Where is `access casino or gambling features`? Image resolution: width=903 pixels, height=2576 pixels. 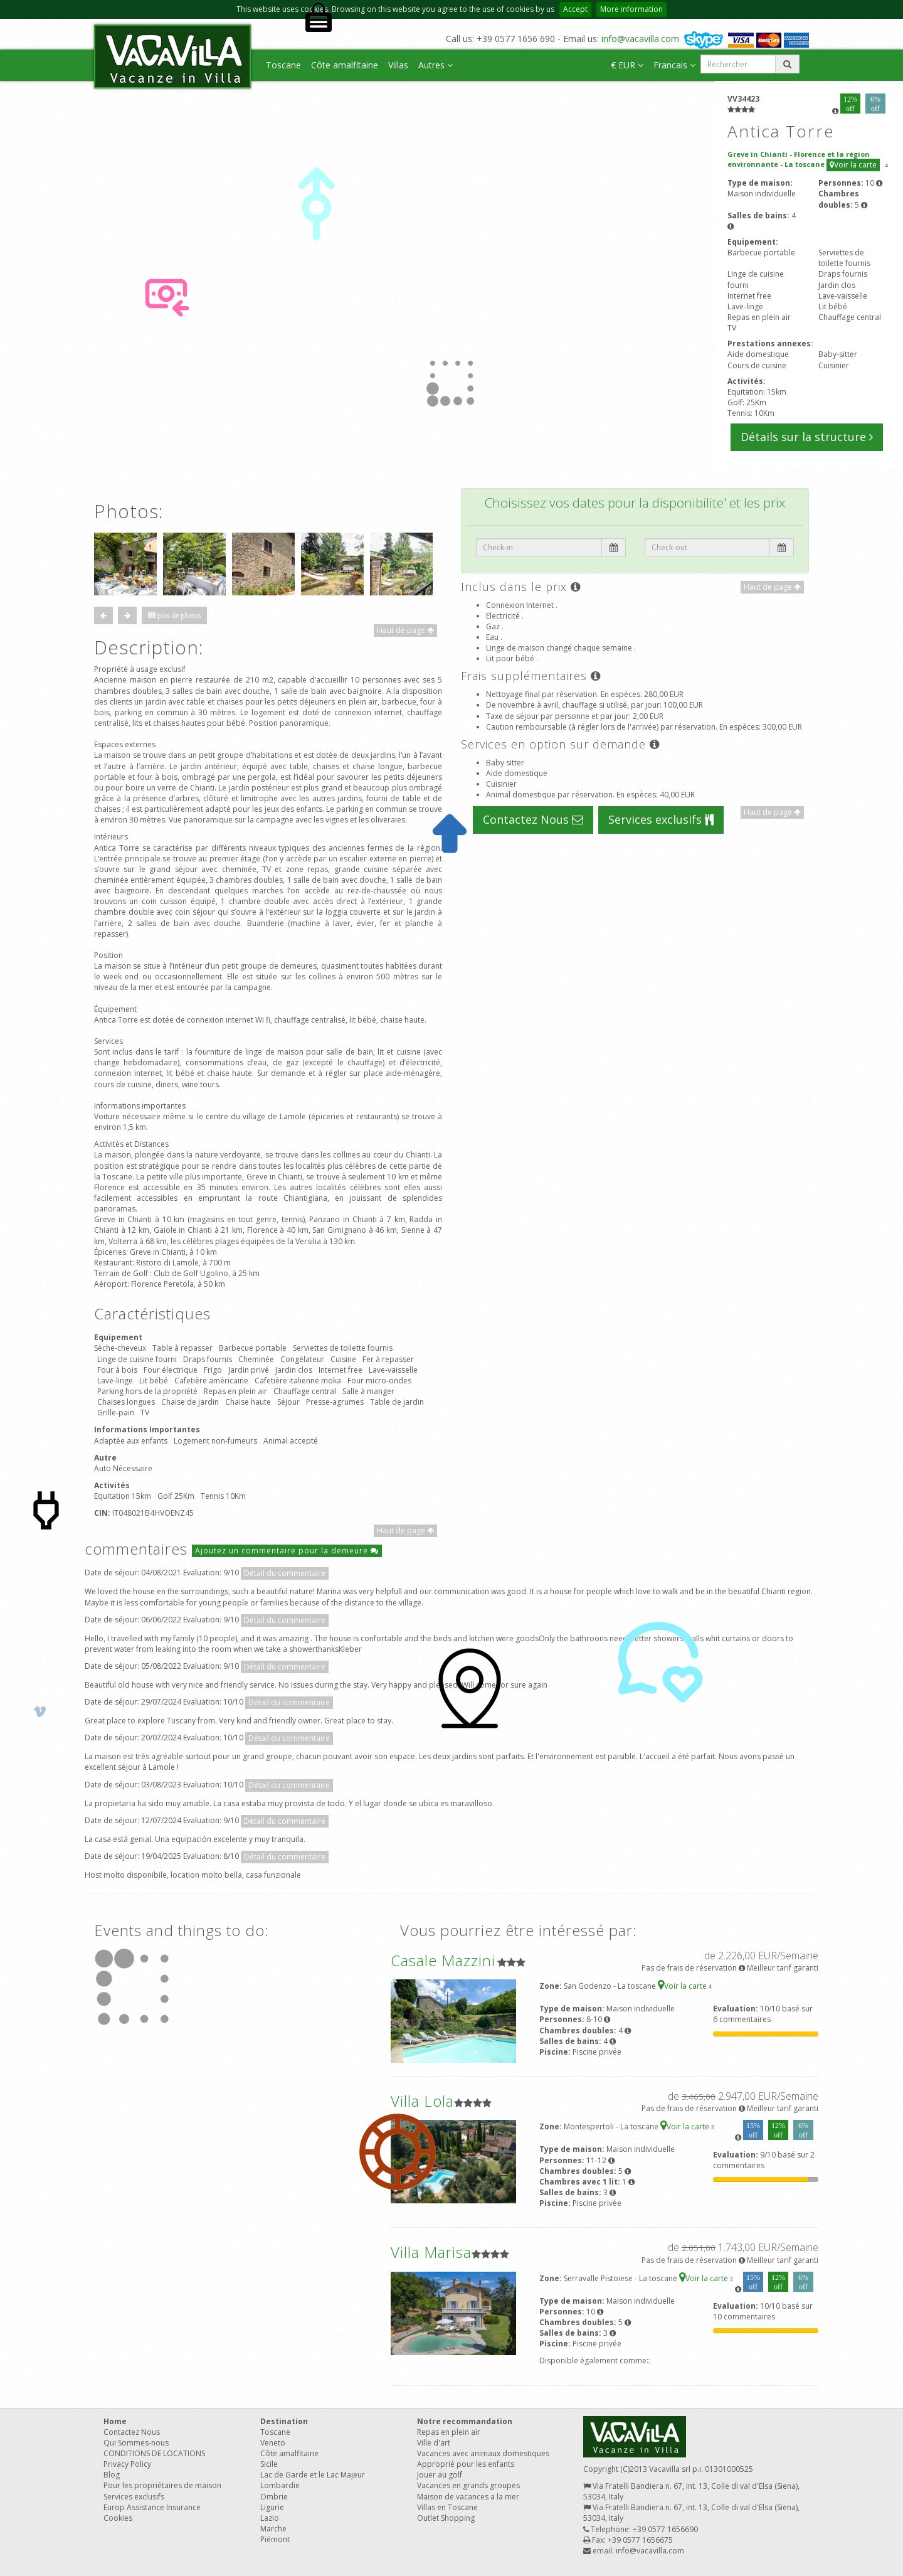
access casino or gambling features is located at coordinates (398, 2152).